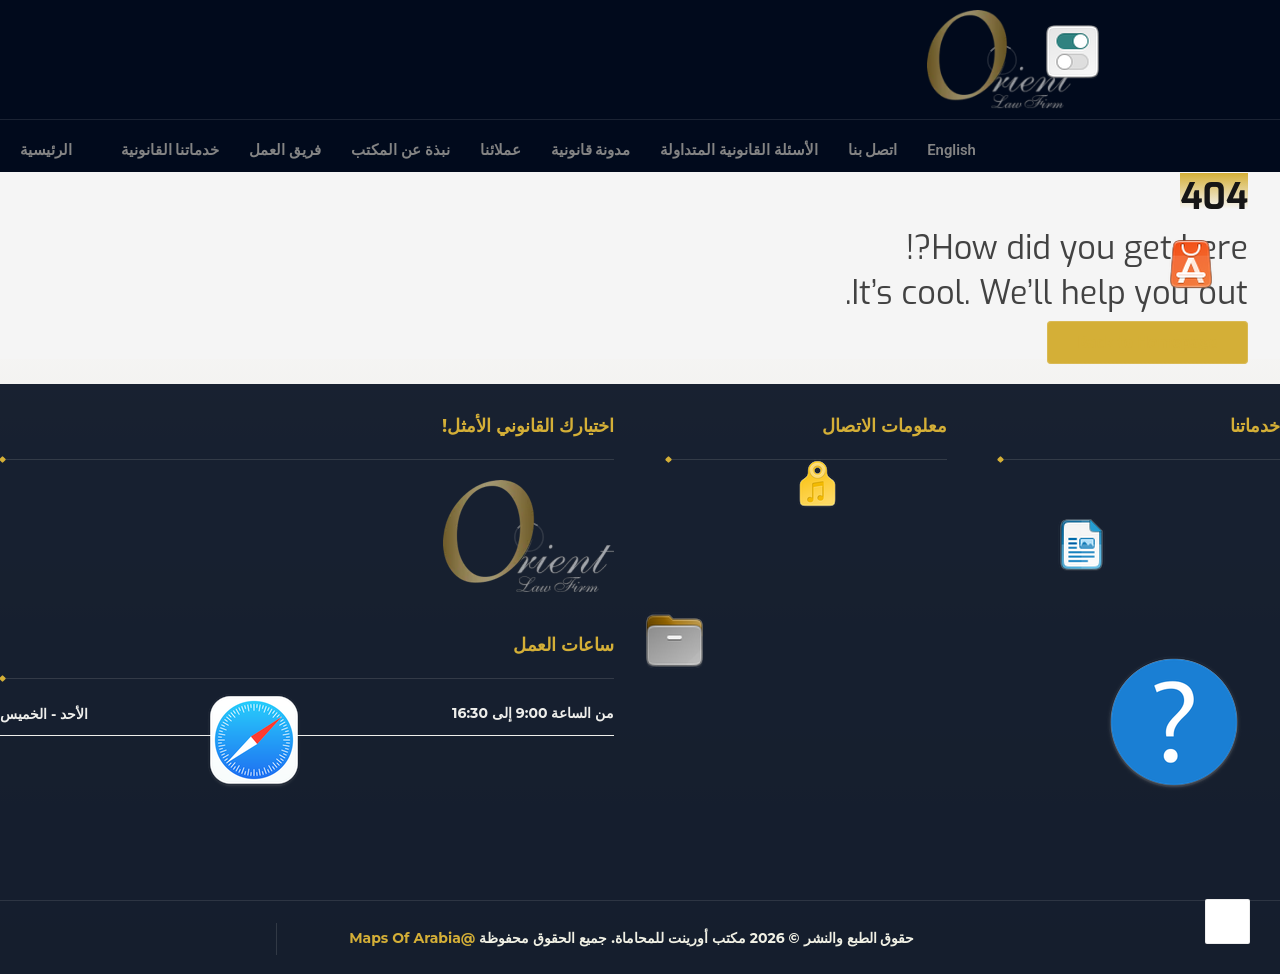  Describe the element at coordinates (1191, 264) in the screenshot. I see `open the app center to browse and install applications` at that location.